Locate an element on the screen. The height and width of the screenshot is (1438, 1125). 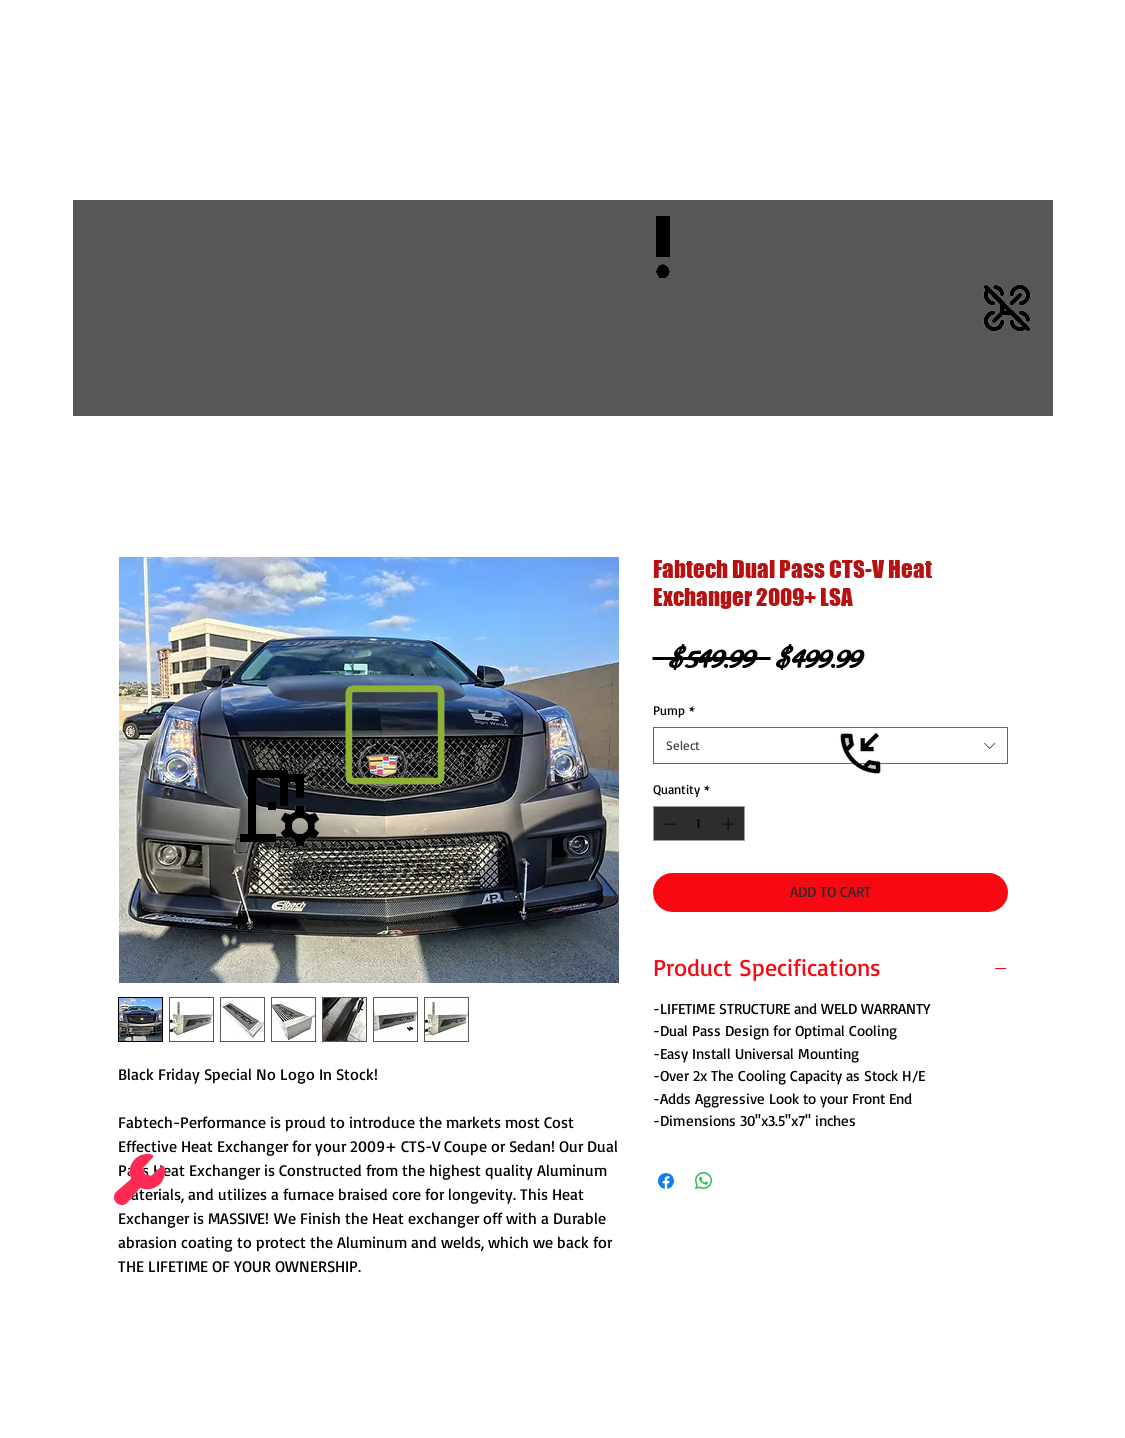
adjust room or space settings is located at coordinates (276, 806).